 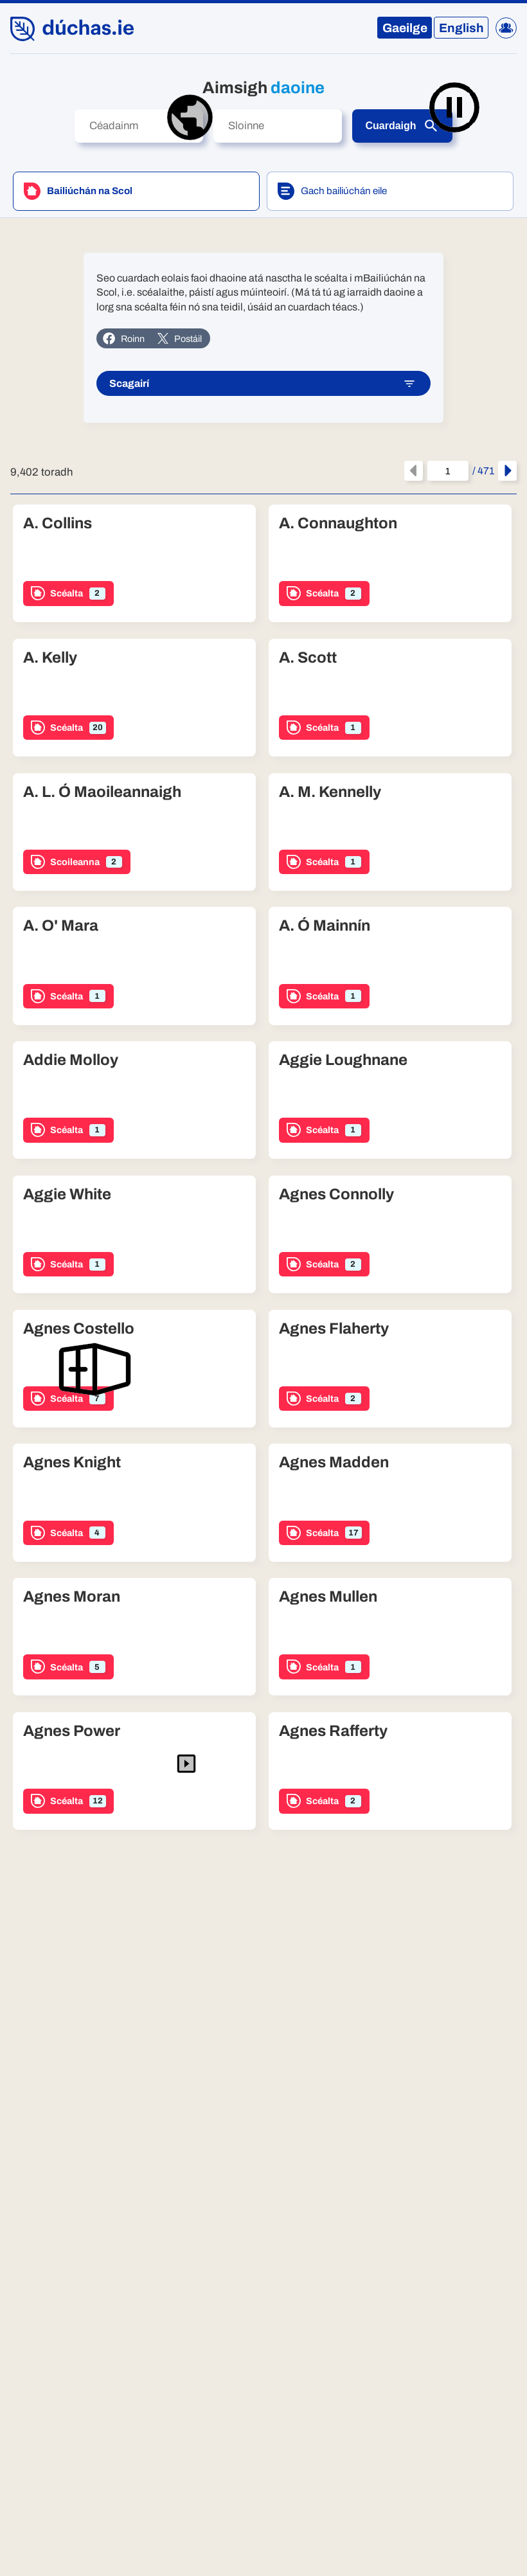 I want to click on start a slideshow presentation, so click(x=186, y=1764).